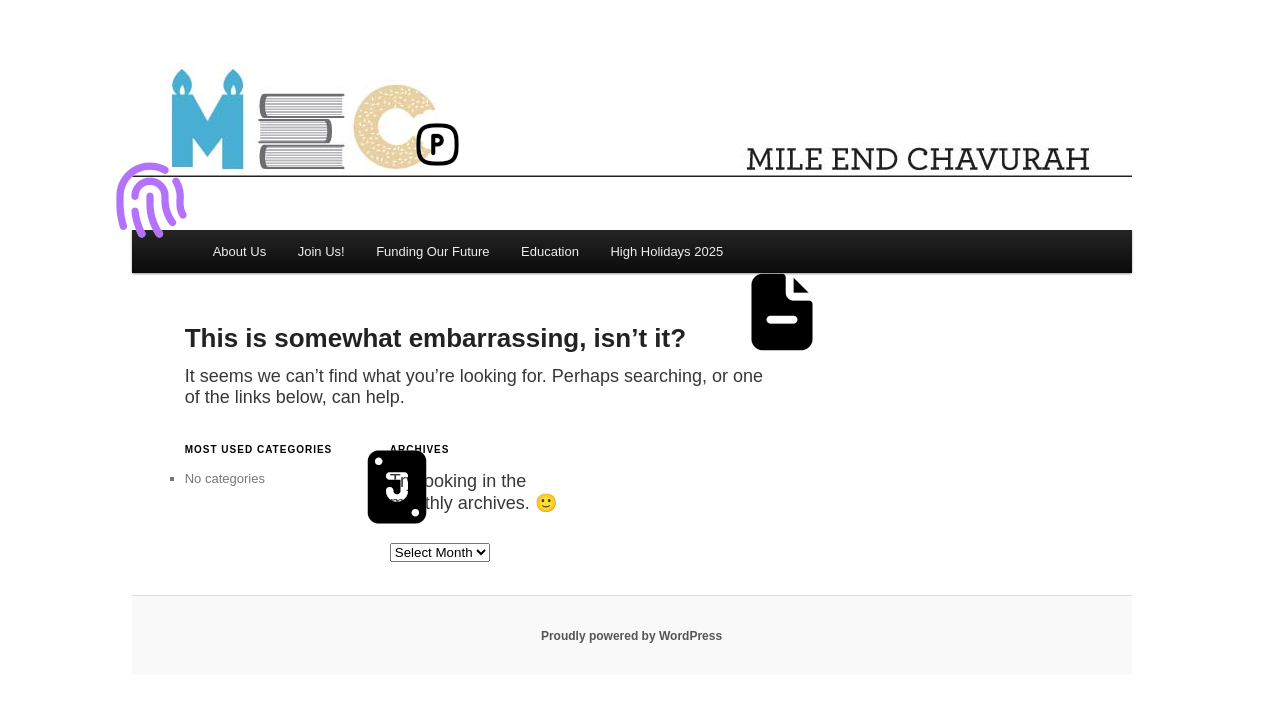 The height and width of the screenshot is (720, 1263). What do you see at coordinates (782, 312) in the screenshot?
I see `remove a file or document` at bounding box center [782, 312].